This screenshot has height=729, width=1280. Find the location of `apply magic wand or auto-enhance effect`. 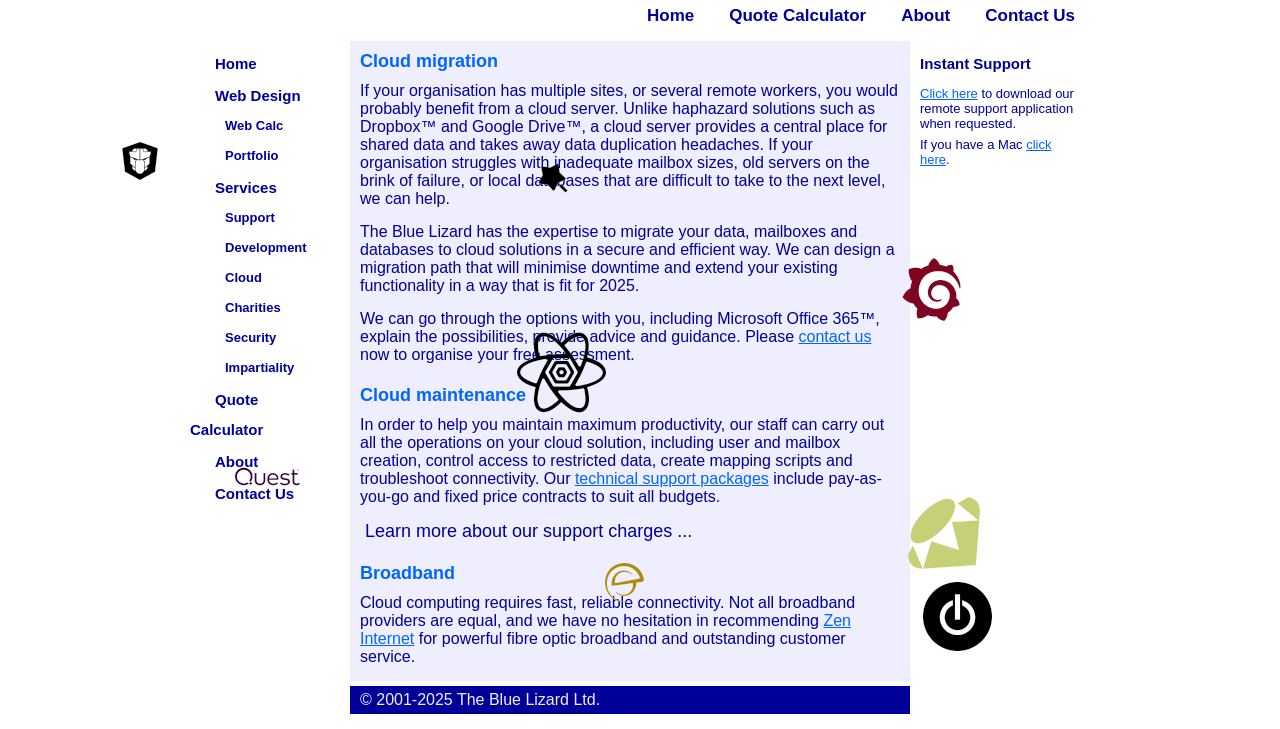

apply magic wand or auto-enhance effect is located at coordinates (553, 178).